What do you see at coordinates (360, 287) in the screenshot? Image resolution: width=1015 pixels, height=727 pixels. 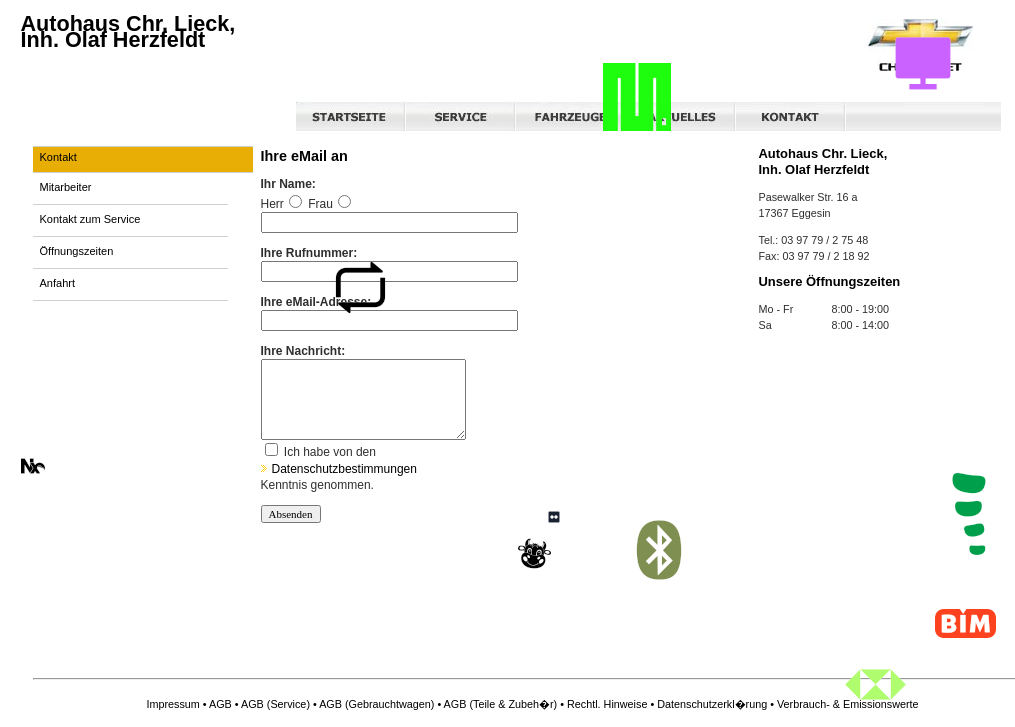 I see `enable repeat or loop playback` at bounding box center [360, 287].